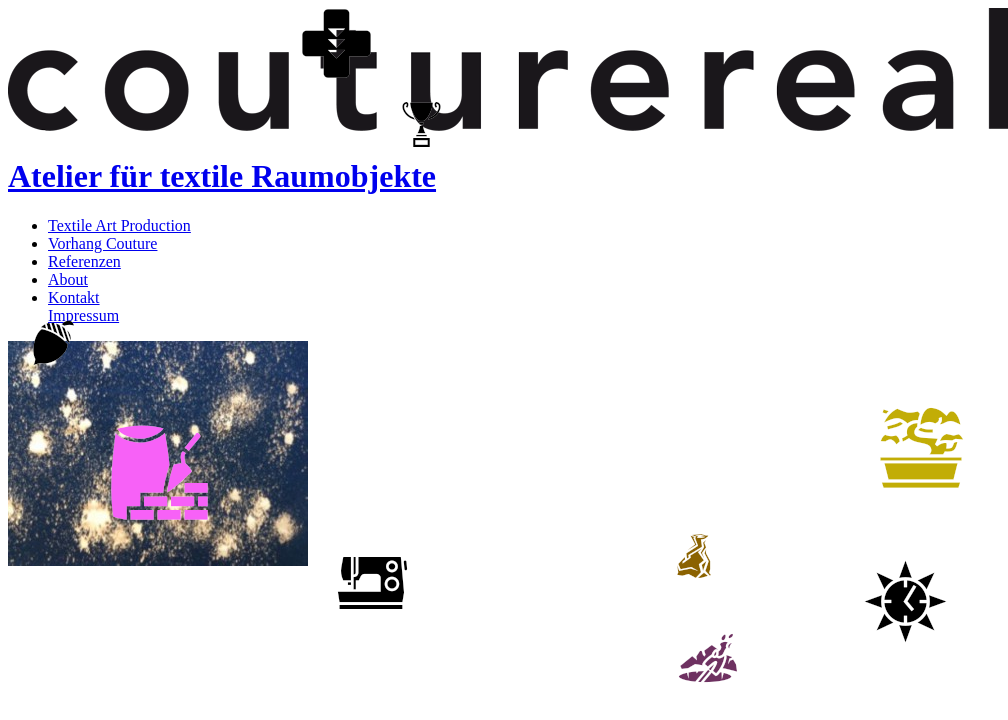  Describe the element at coordinates (53, 343) in the screenshot. I see `nature or forest-themed game category` at that location.